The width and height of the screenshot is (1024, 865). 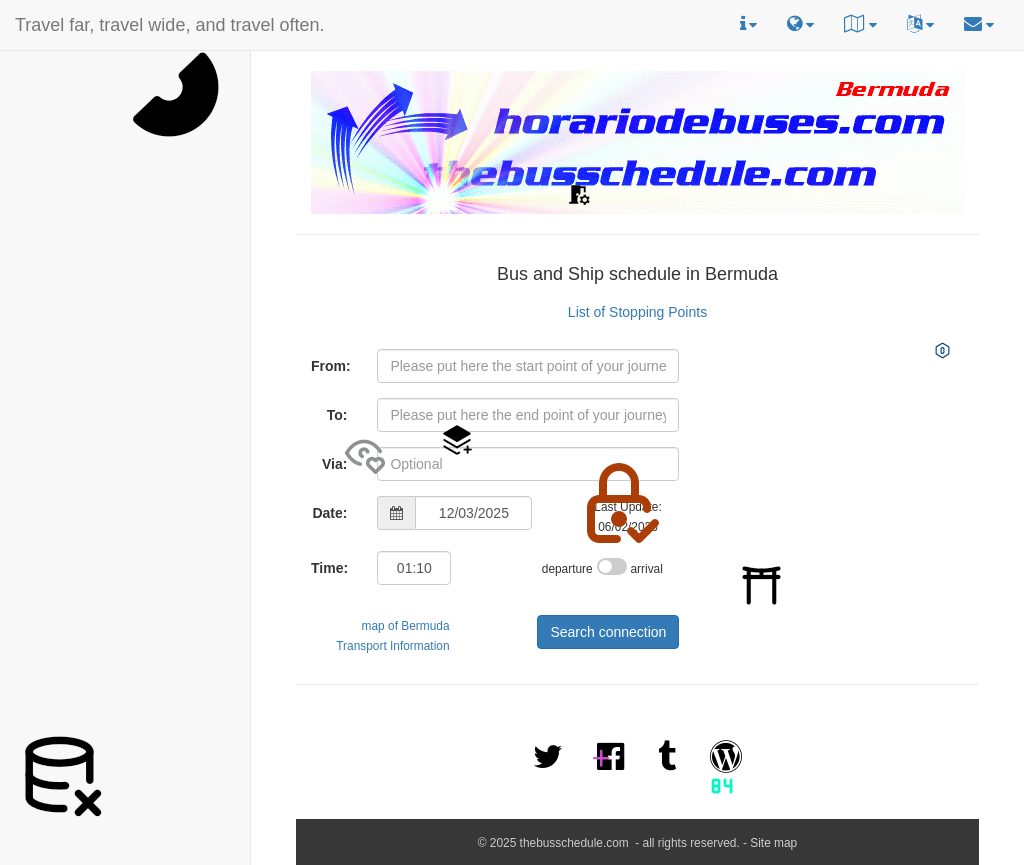 I want to click on adjust room or space settings, so click(x=578, y=194).